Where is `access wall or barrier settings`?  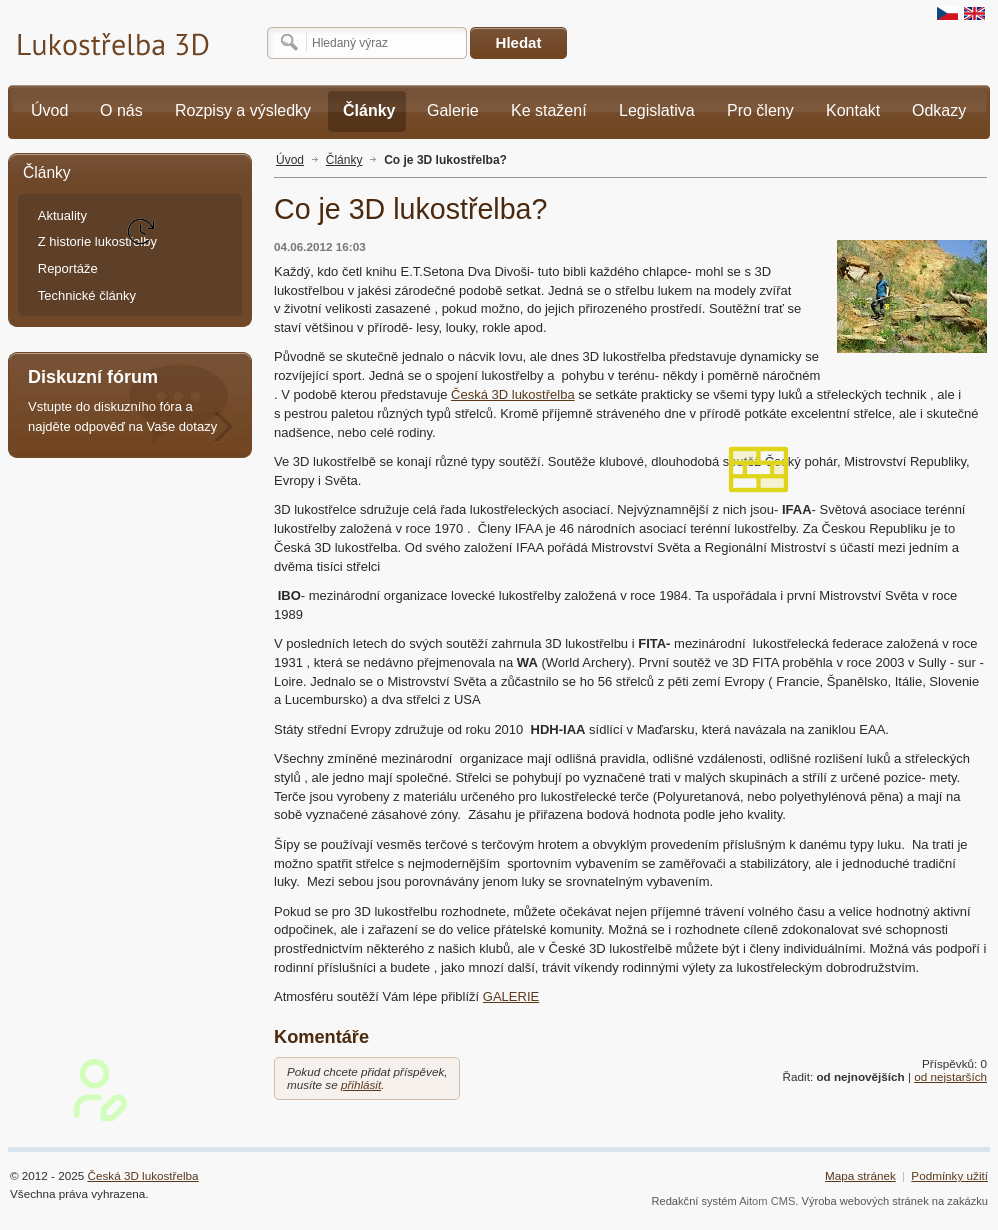
access wall or barrier settings is located at coordinates (758, 469).